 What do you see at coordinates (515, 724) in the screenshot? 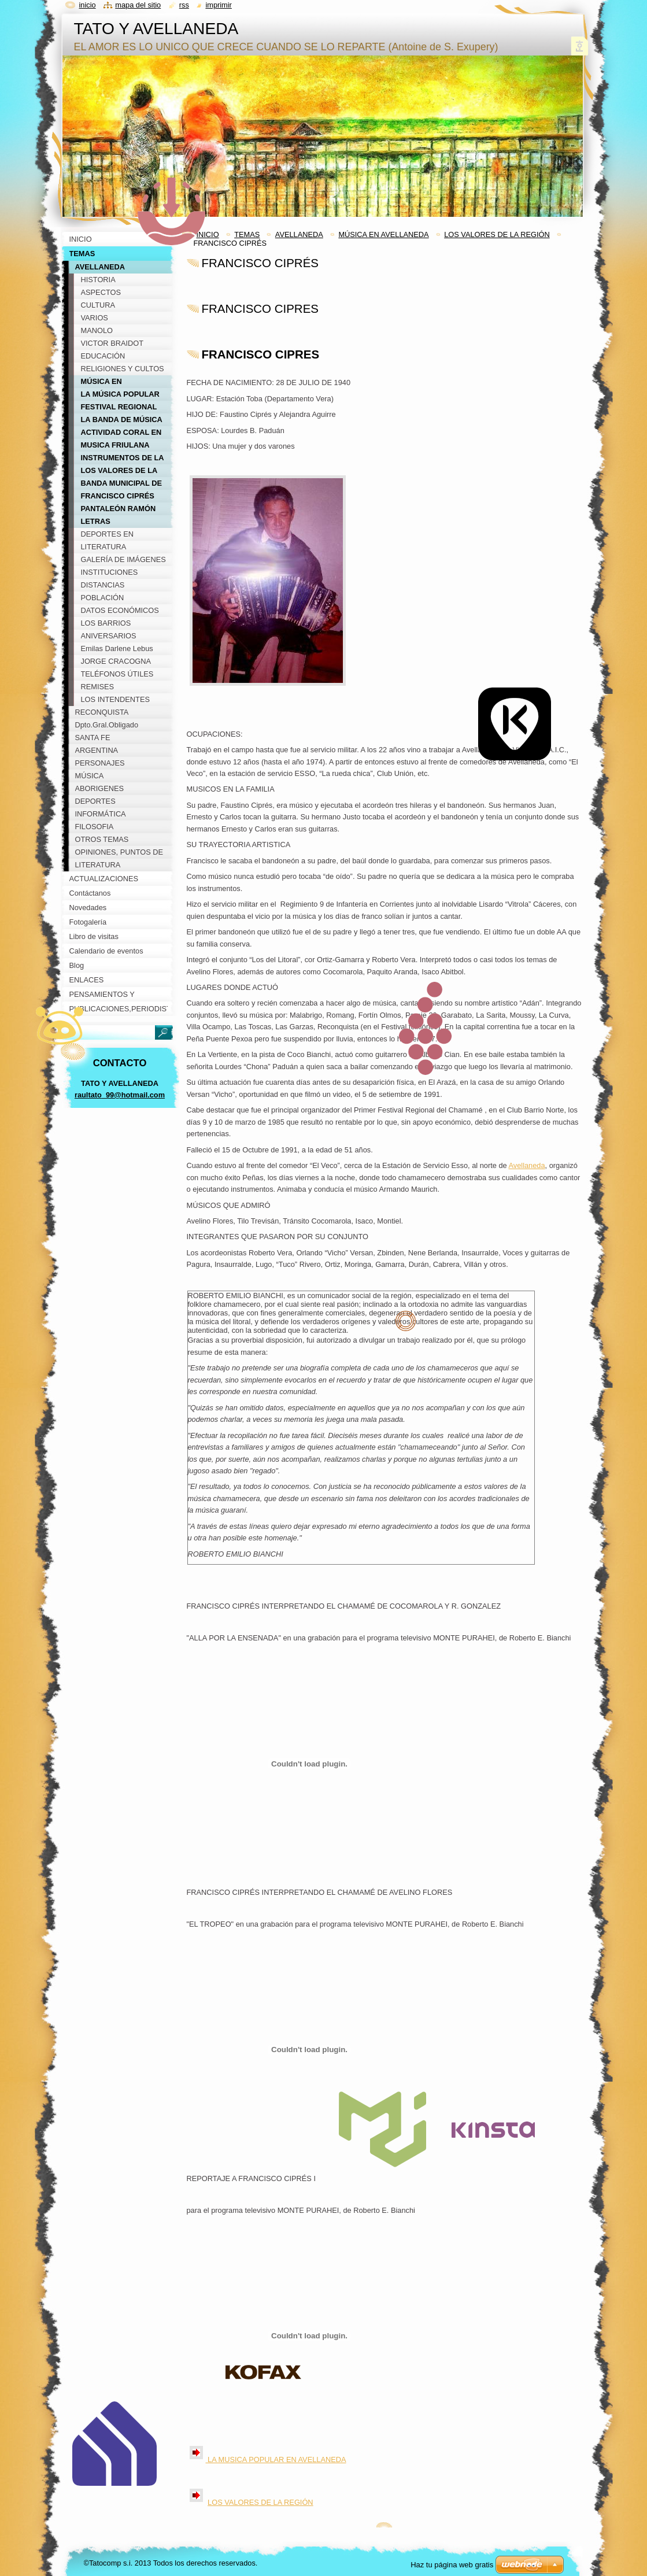
I see `open the klook travel booking app` at bounding box center [515, 724].